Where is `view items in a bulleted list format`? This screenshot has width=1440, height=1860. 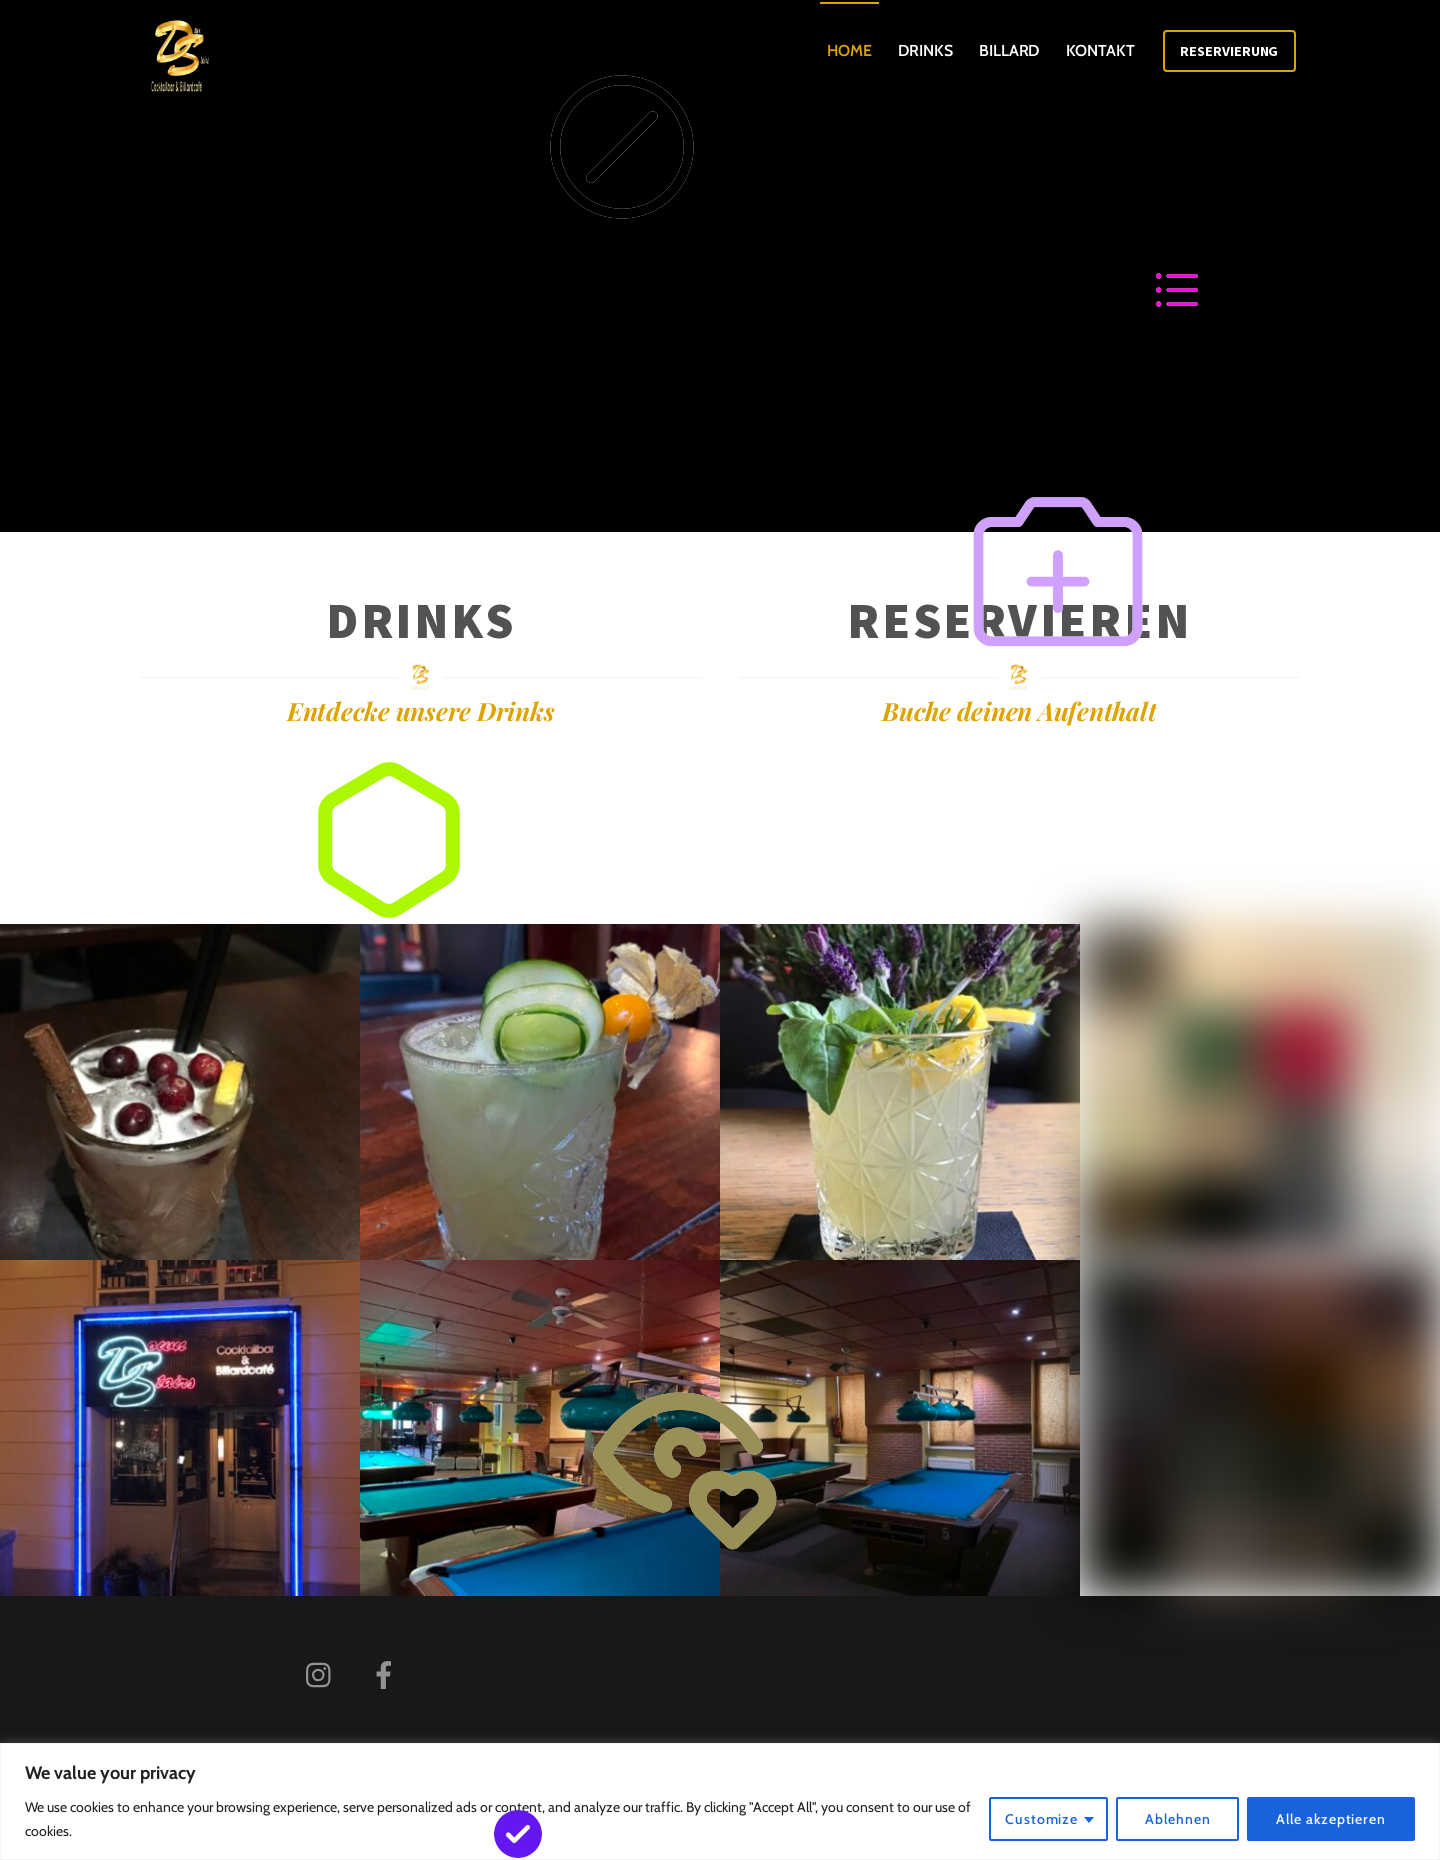
view items in a bulleted list format is located at coordinates (1177, 290).